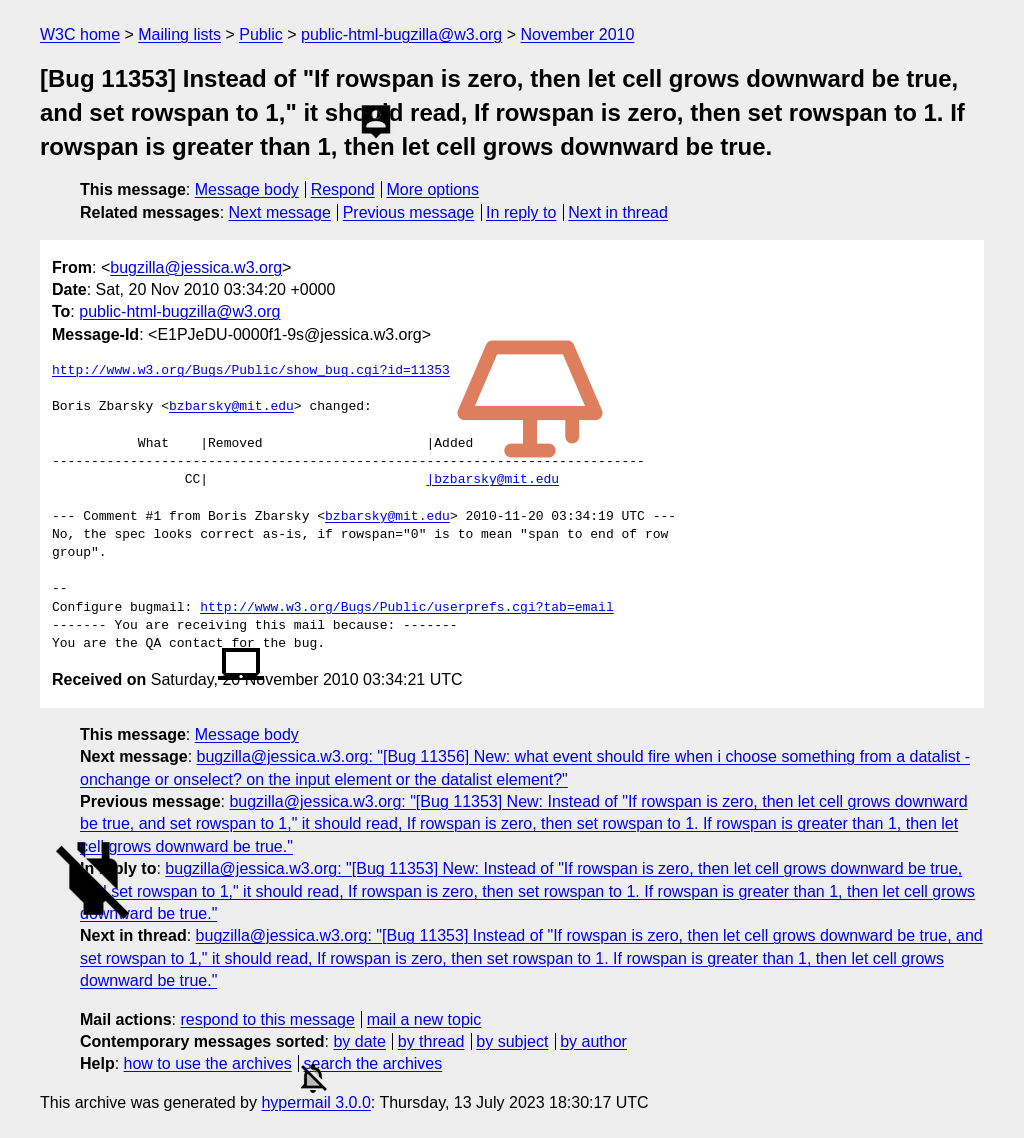  I want to click on switch to desktop view, so click(241, 665).